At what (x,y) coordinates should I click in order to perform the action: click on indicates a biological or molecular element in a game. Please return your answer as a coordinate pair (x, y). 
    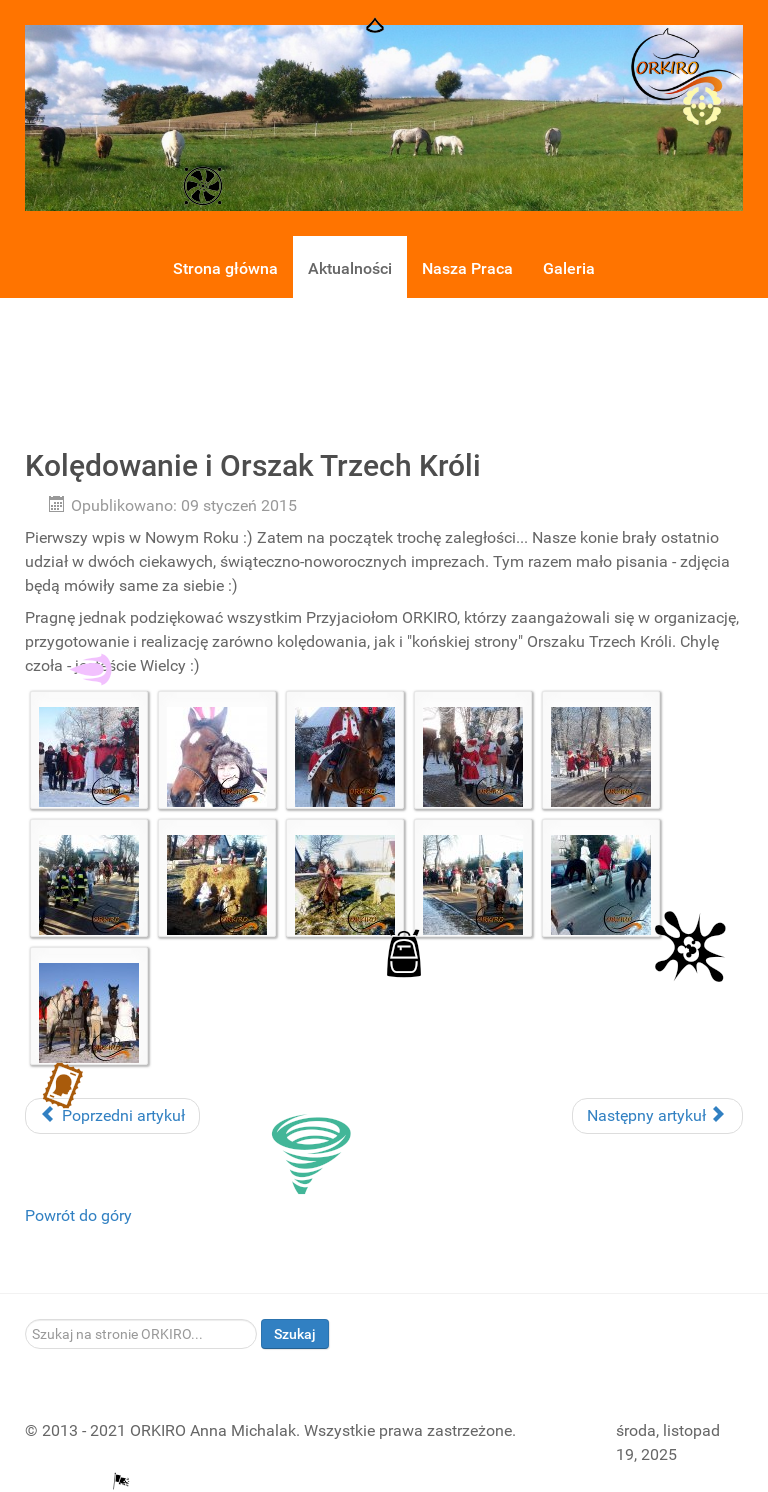
    Looking at the image, I should click on (690, 946).